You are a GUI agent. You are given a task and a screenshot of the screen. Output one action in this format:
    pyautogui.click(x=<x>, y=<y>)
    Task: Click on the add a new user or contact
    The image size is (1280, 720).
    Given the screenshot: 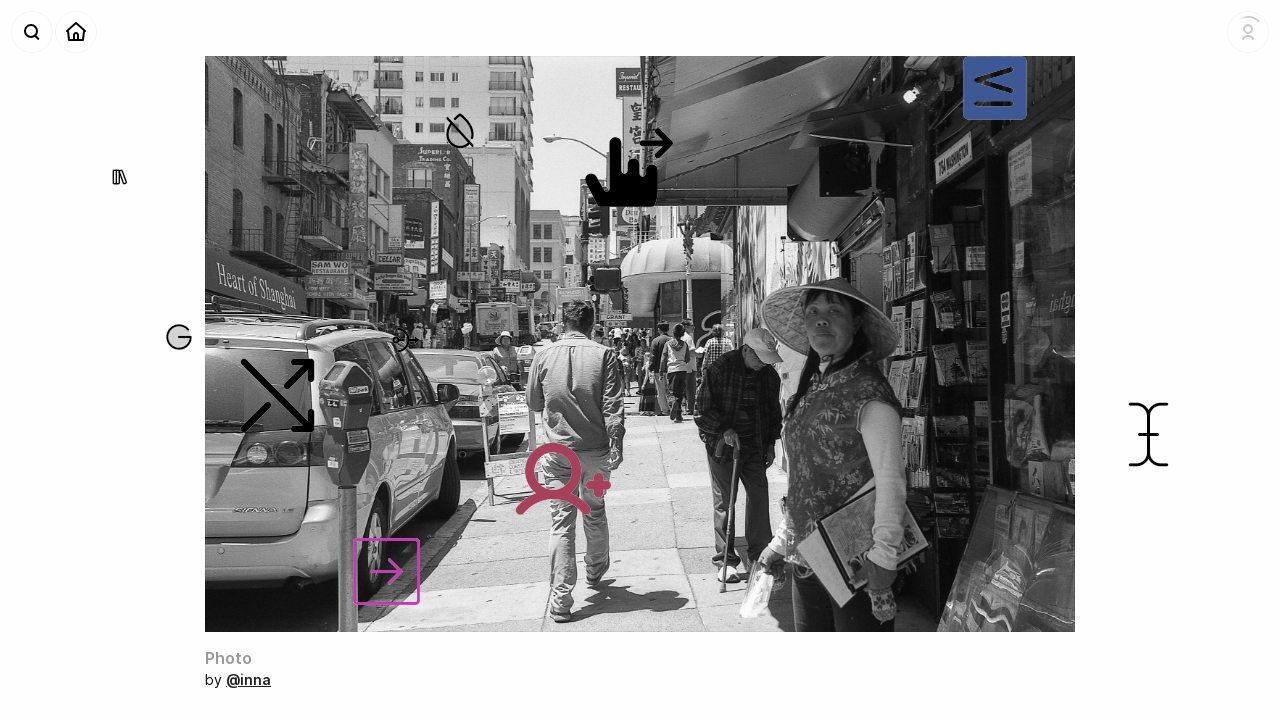 What is the action you would take?
    pyautogui.click(x=561, y=482)
    